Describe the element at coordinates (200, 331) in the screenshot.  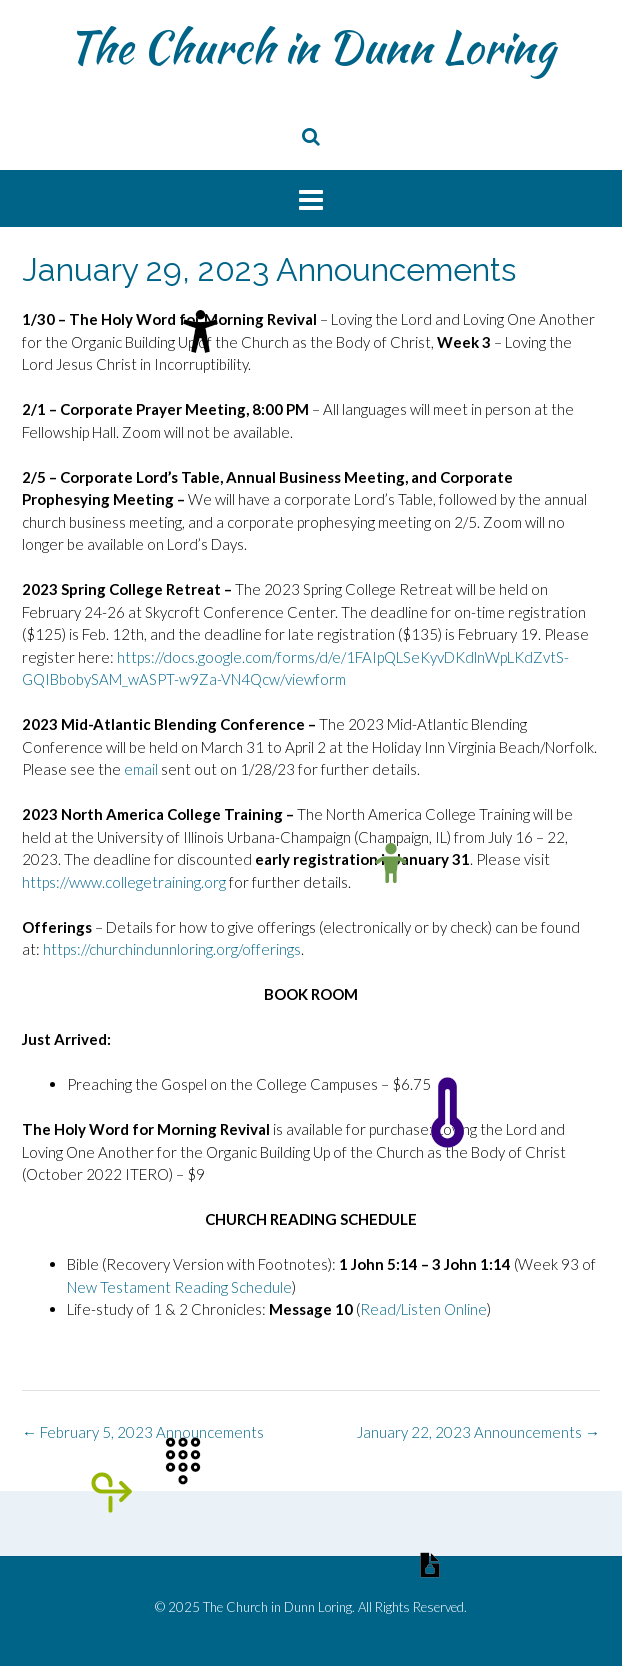
I see `access accessibility settings` at that location.